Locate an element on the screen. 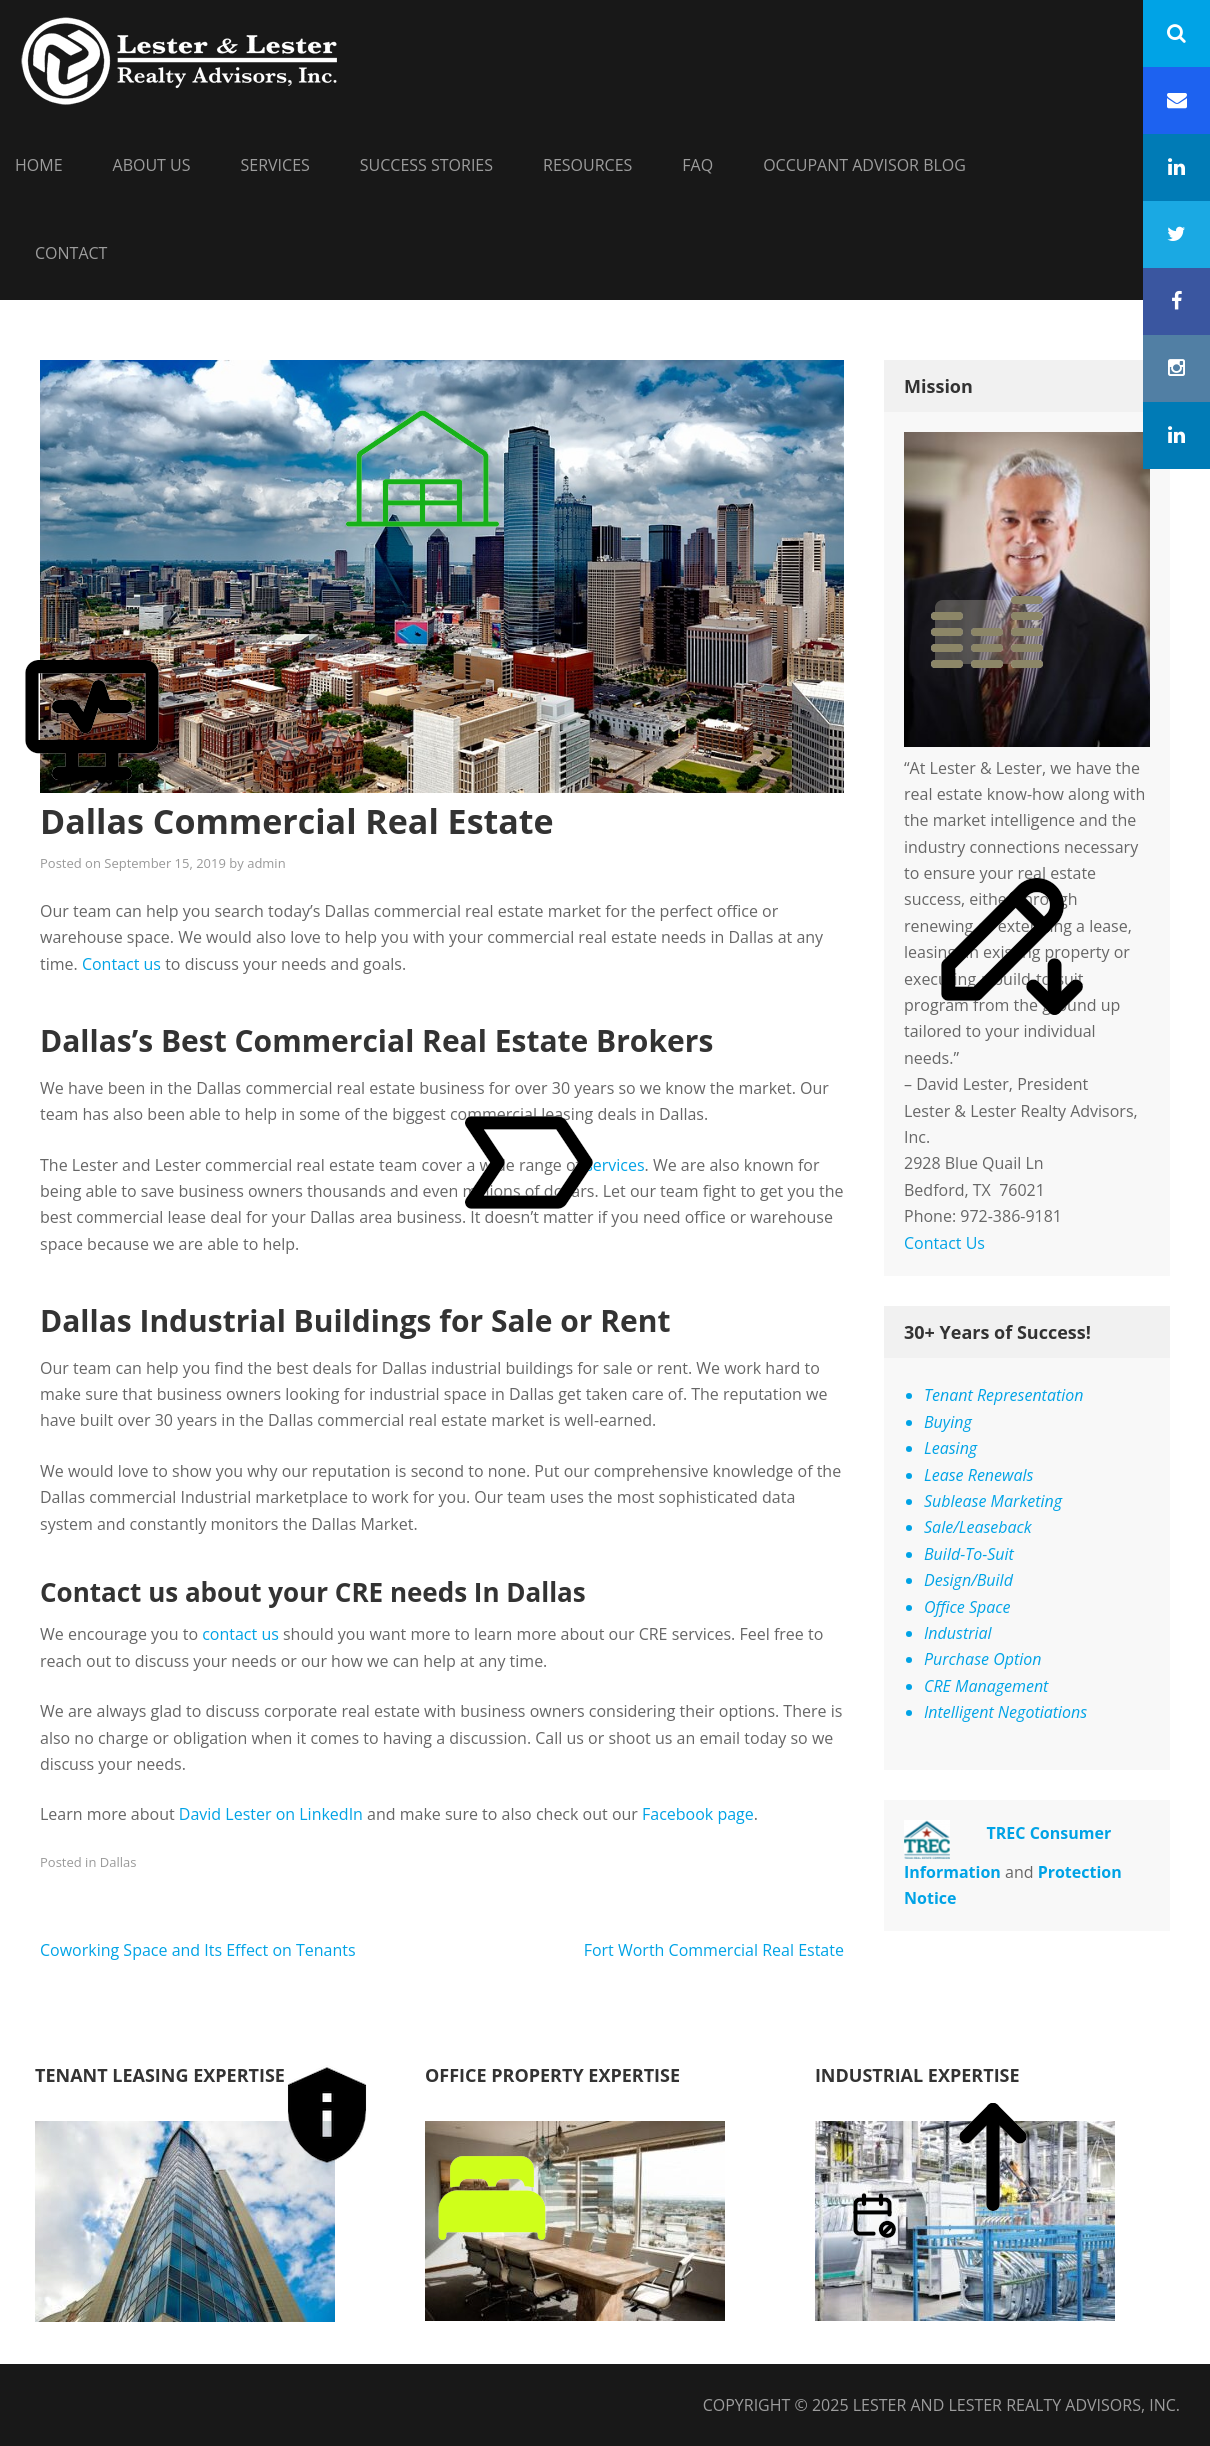  adjust audio equalizer settings is located at coordinates (987, 632).